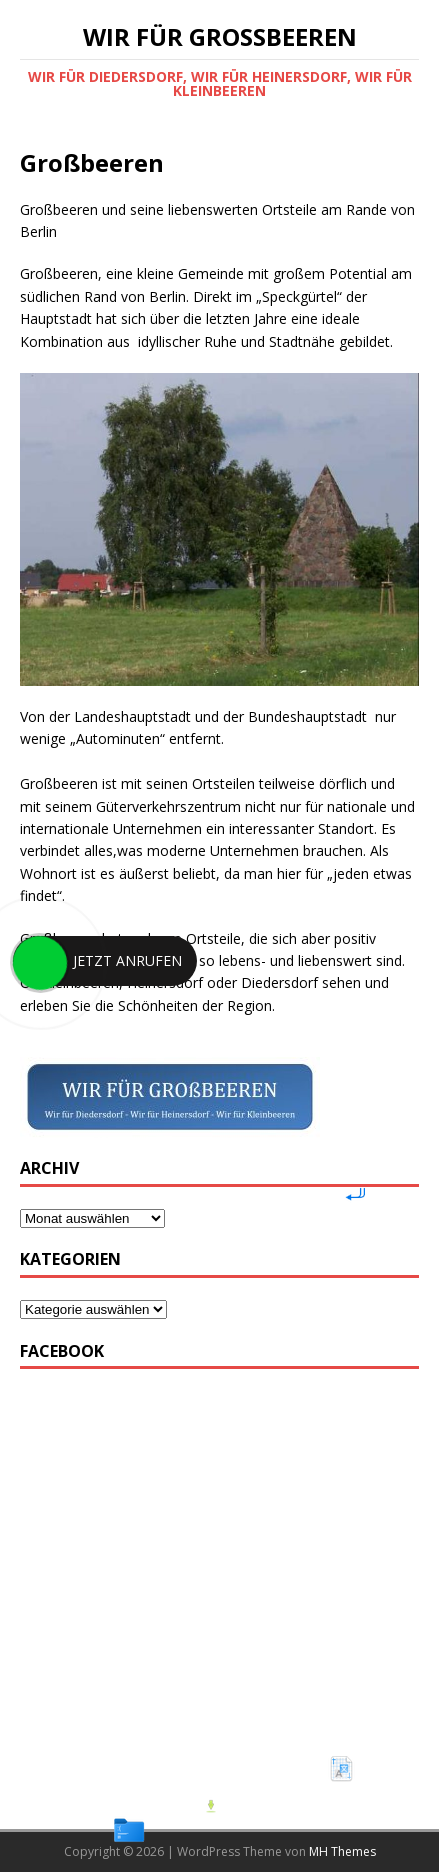 This screenshot has width=439, height=1872. Describe the element at coordinates (211, 1805) in the screenshot. I see `save the current file or document` at that location.